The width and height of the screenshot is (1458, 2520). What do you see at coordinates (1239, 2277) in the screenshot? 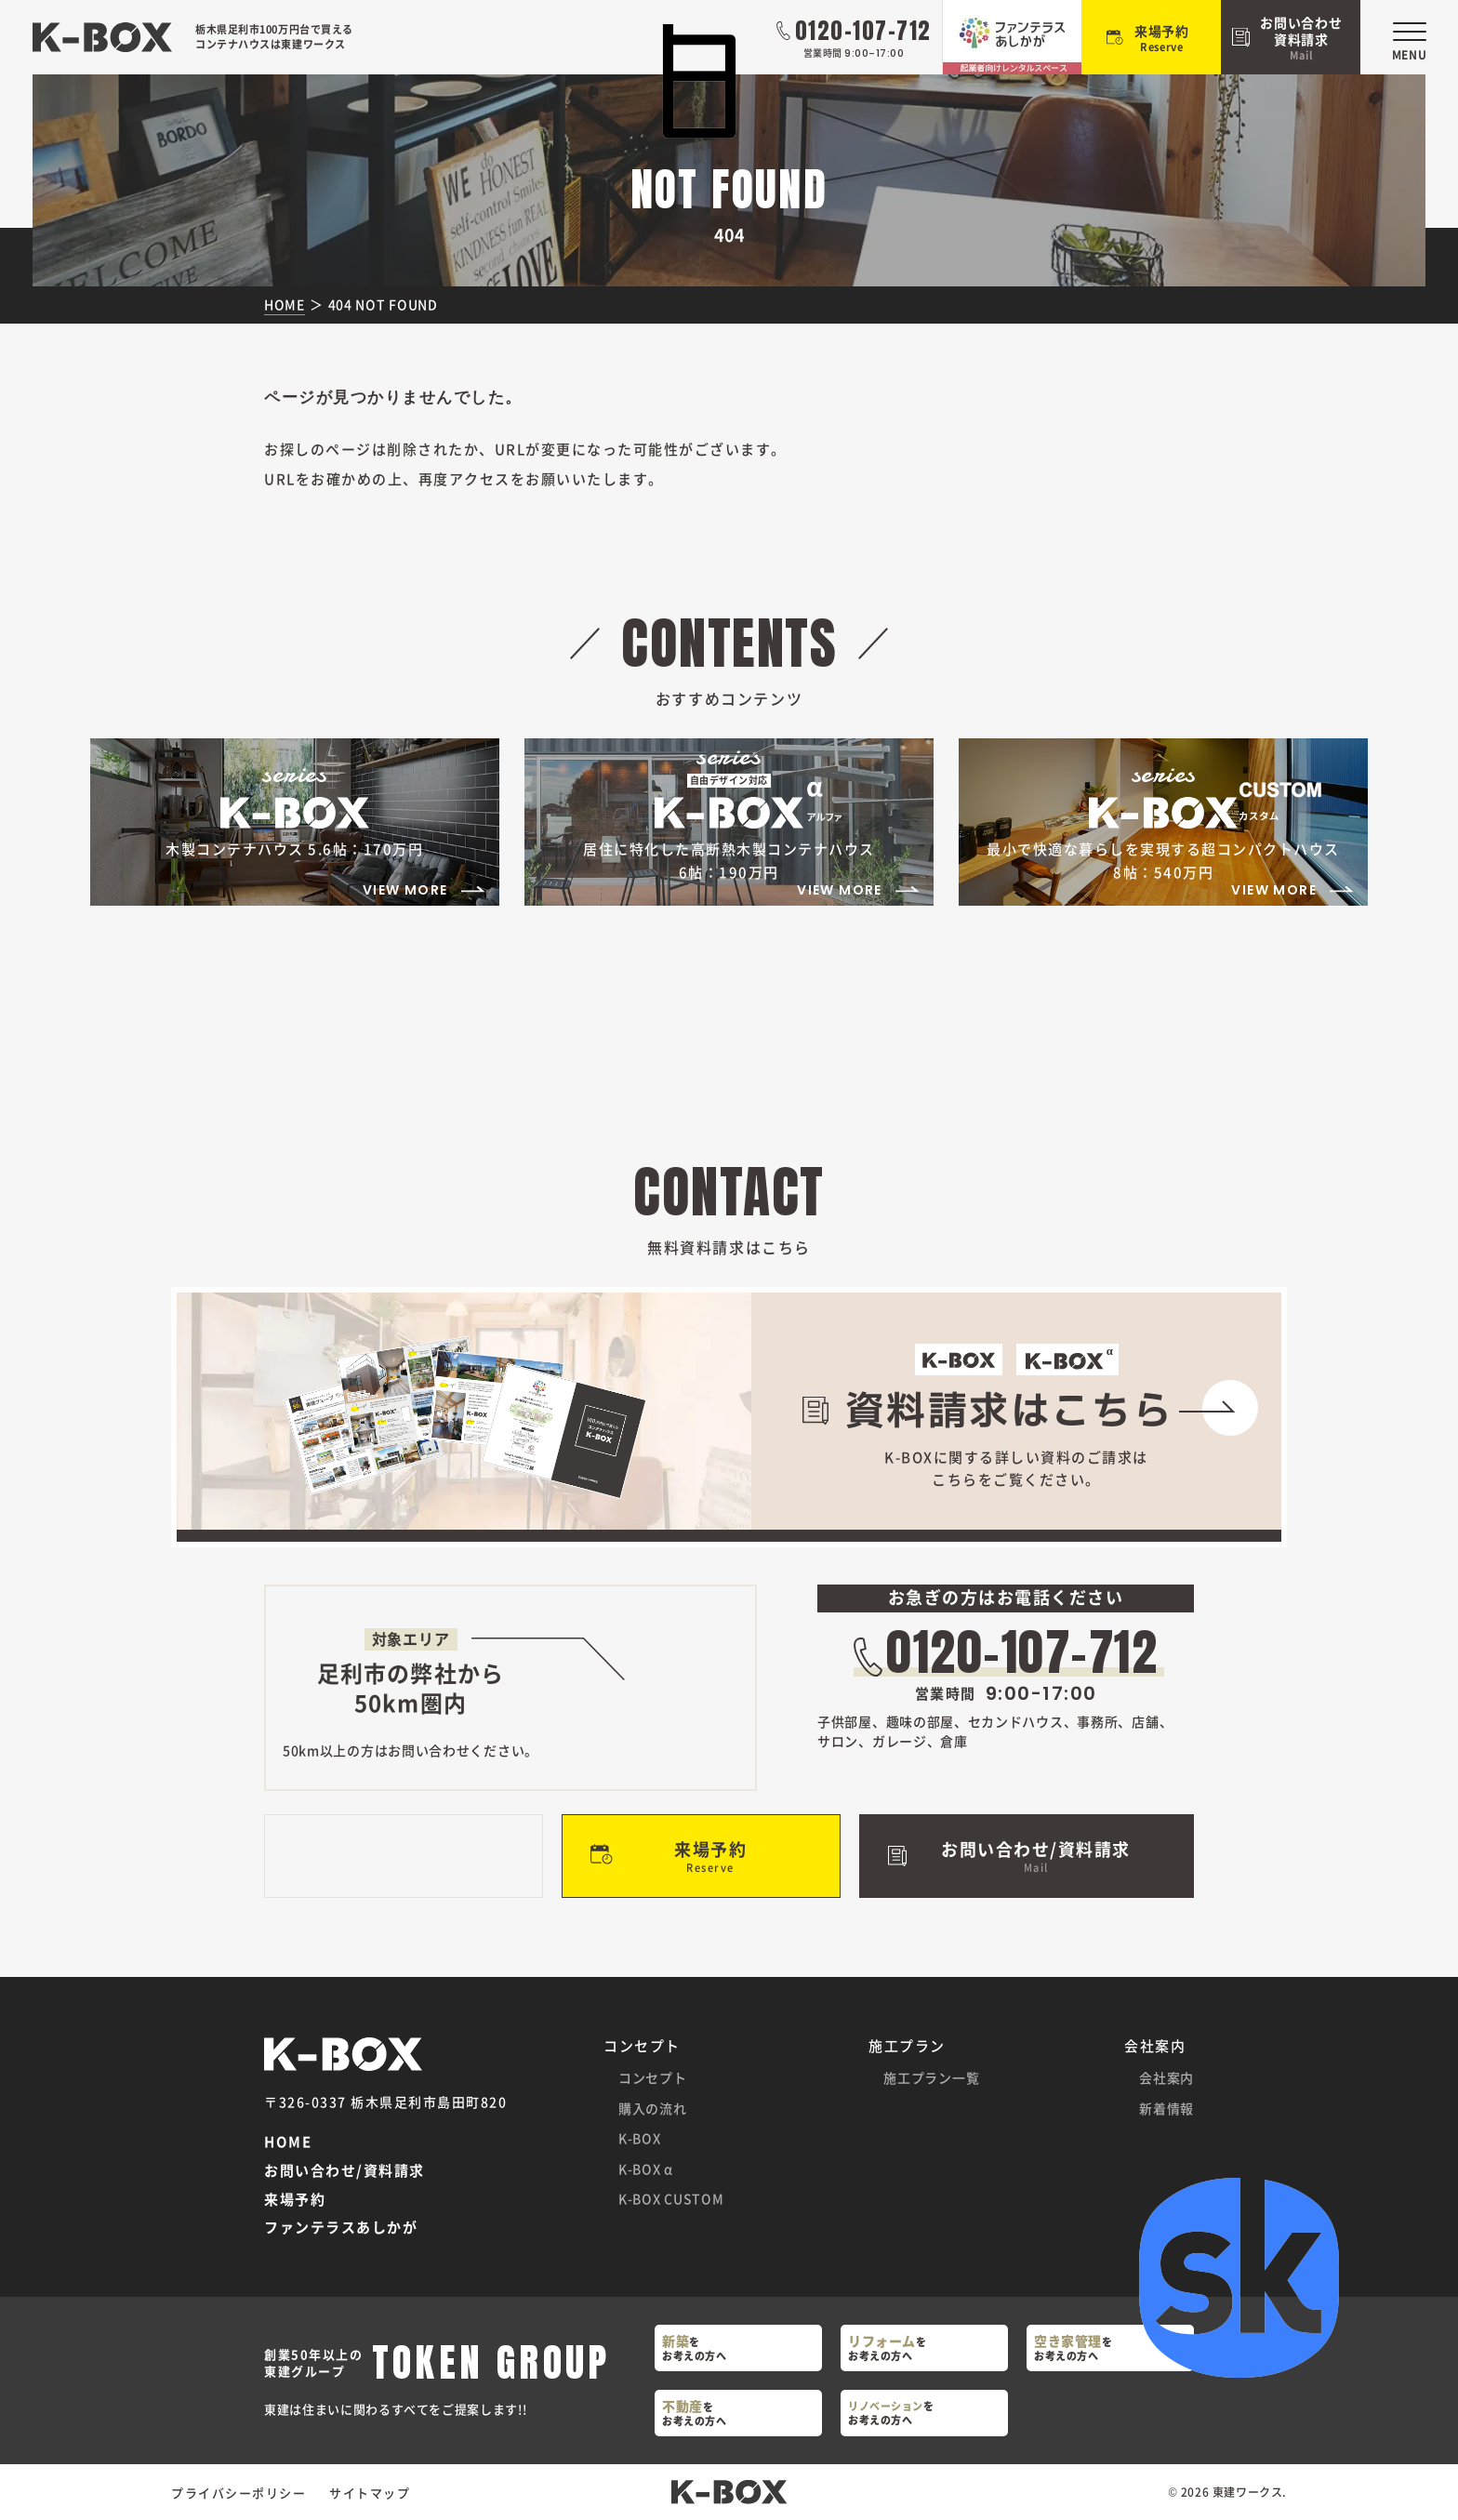
I see `open the Songkick app` at bounding box center [1239, 2277].